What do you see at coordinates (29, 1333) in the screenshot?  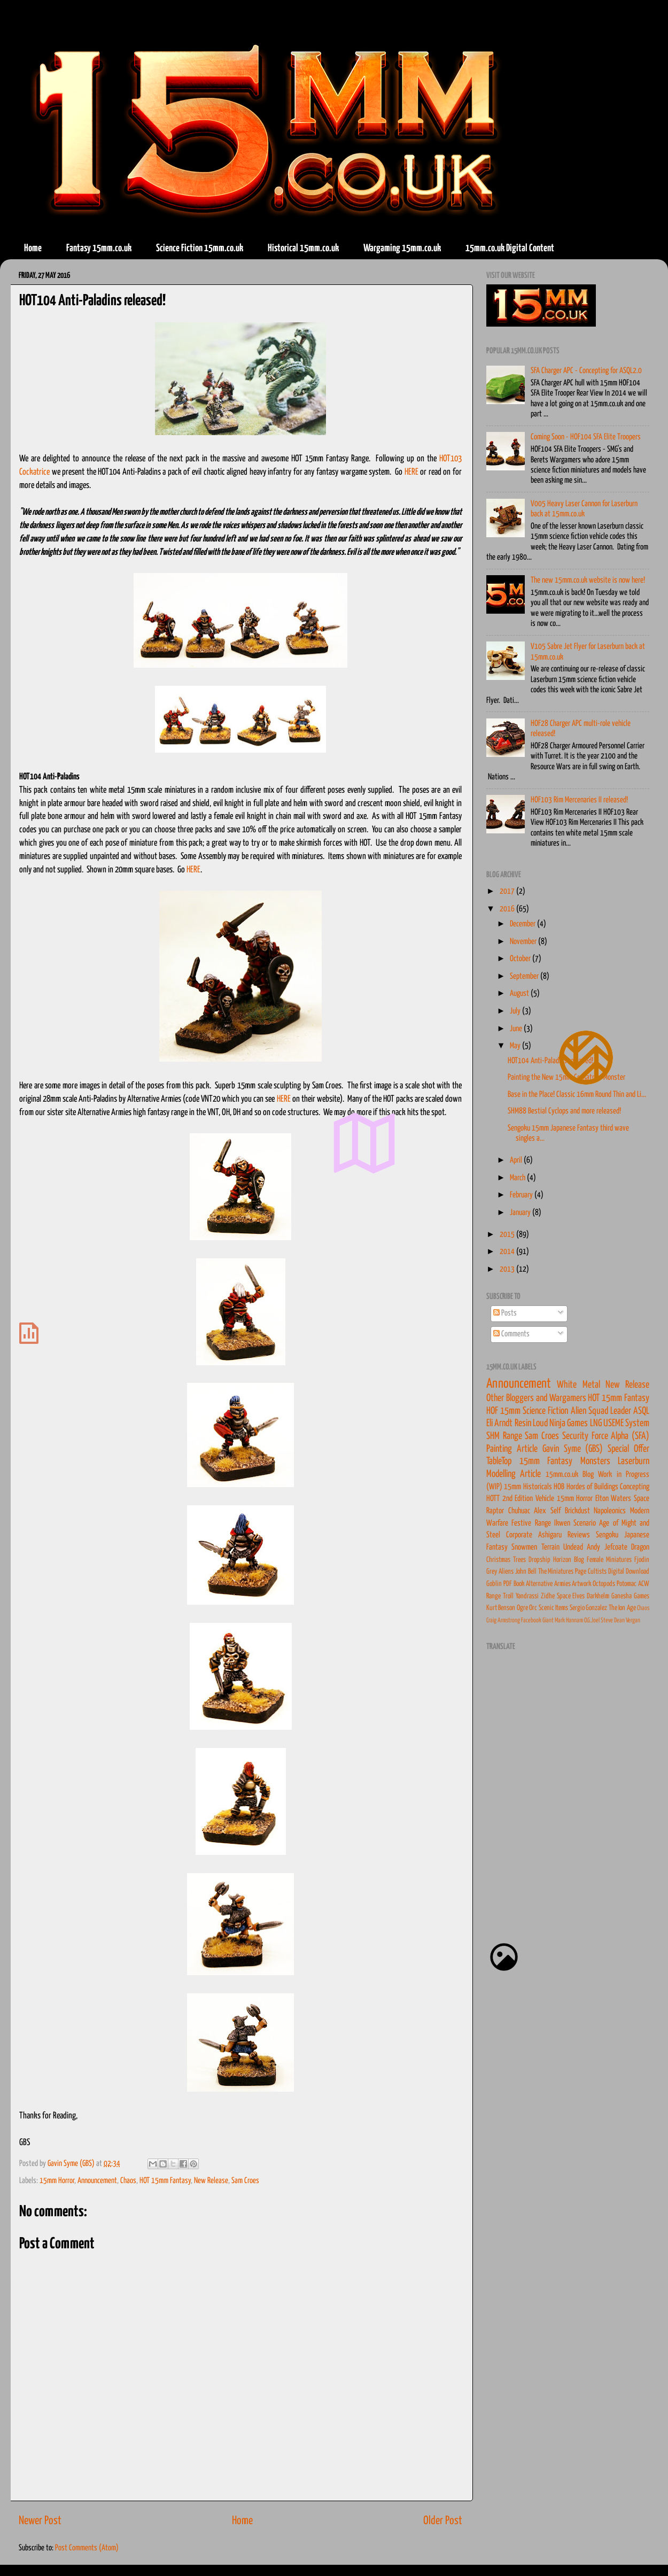 I see `view report or analytics document` at bounding box center [29, 1333].